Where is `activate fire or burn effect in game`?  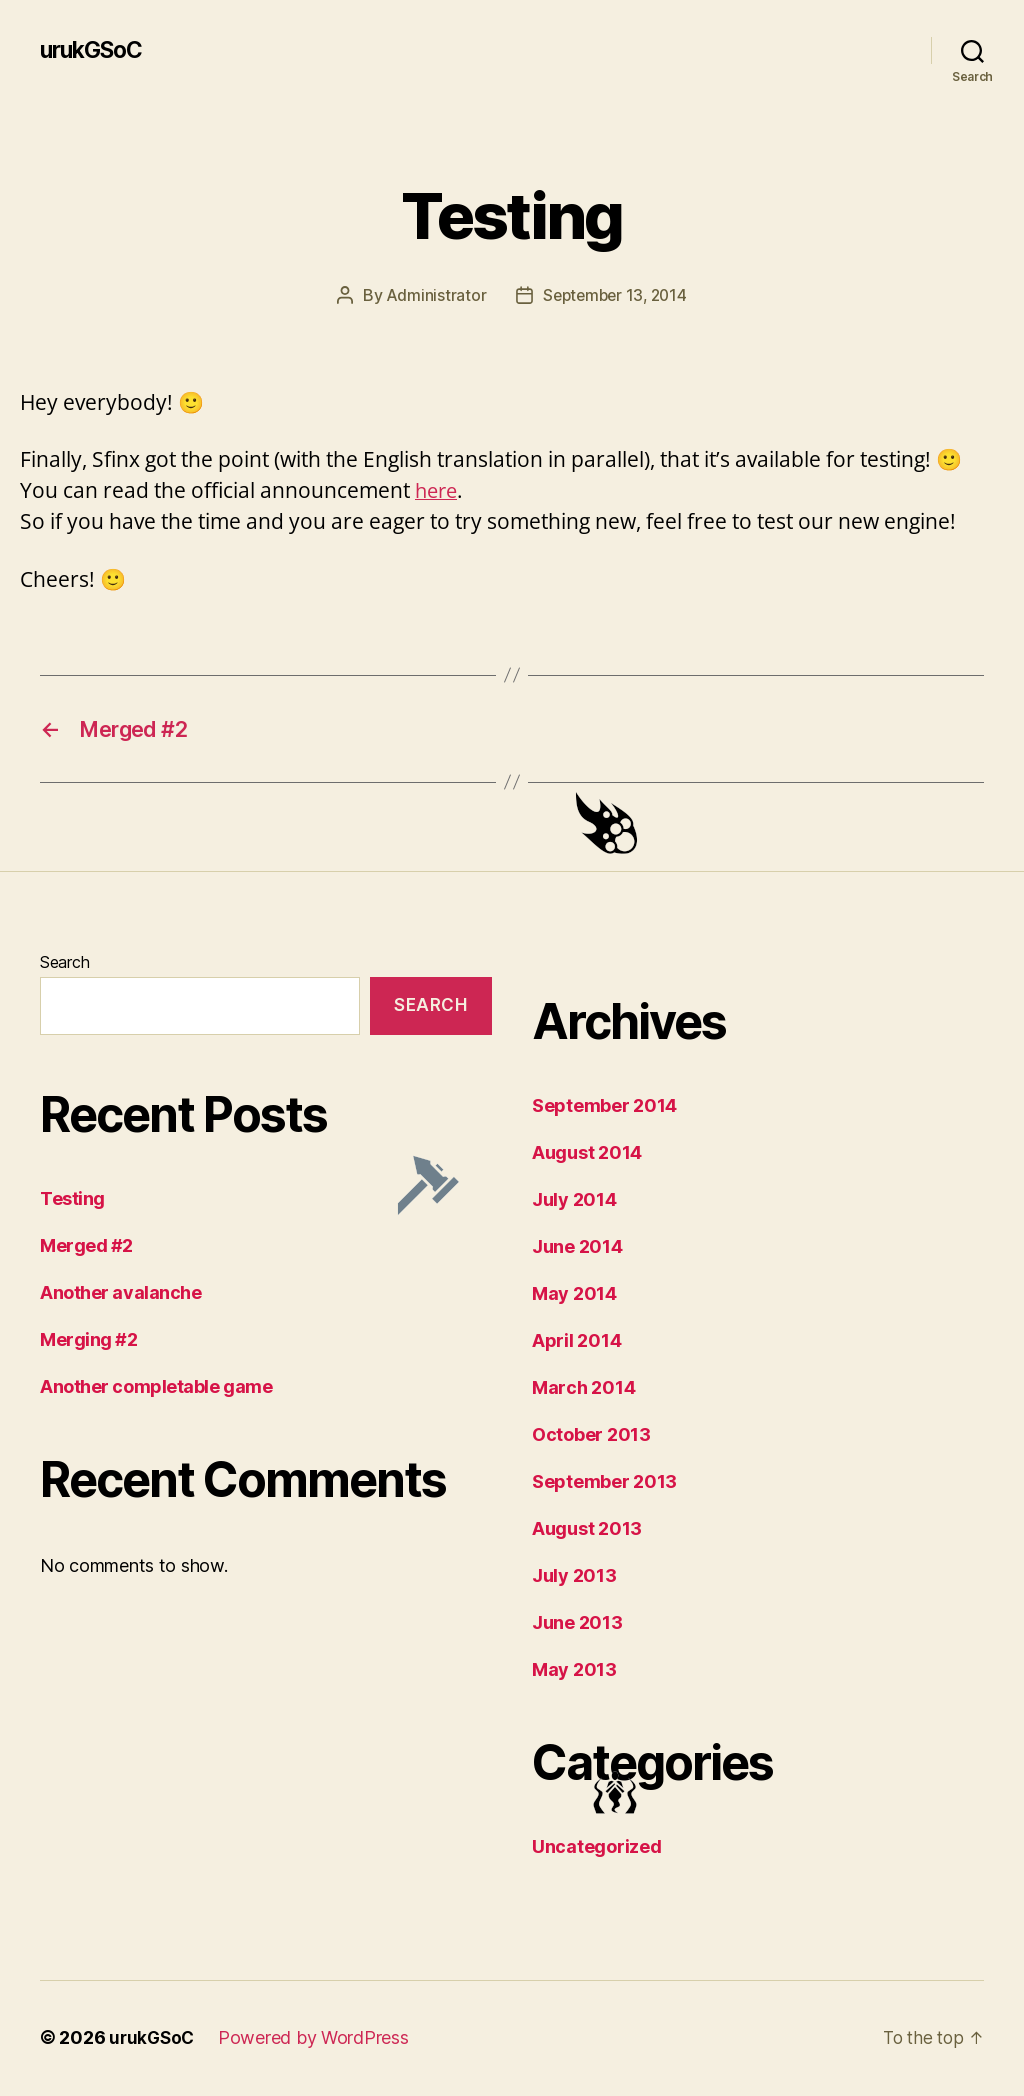
activate fire or burn effect in game is located at coordinates (605, 822).